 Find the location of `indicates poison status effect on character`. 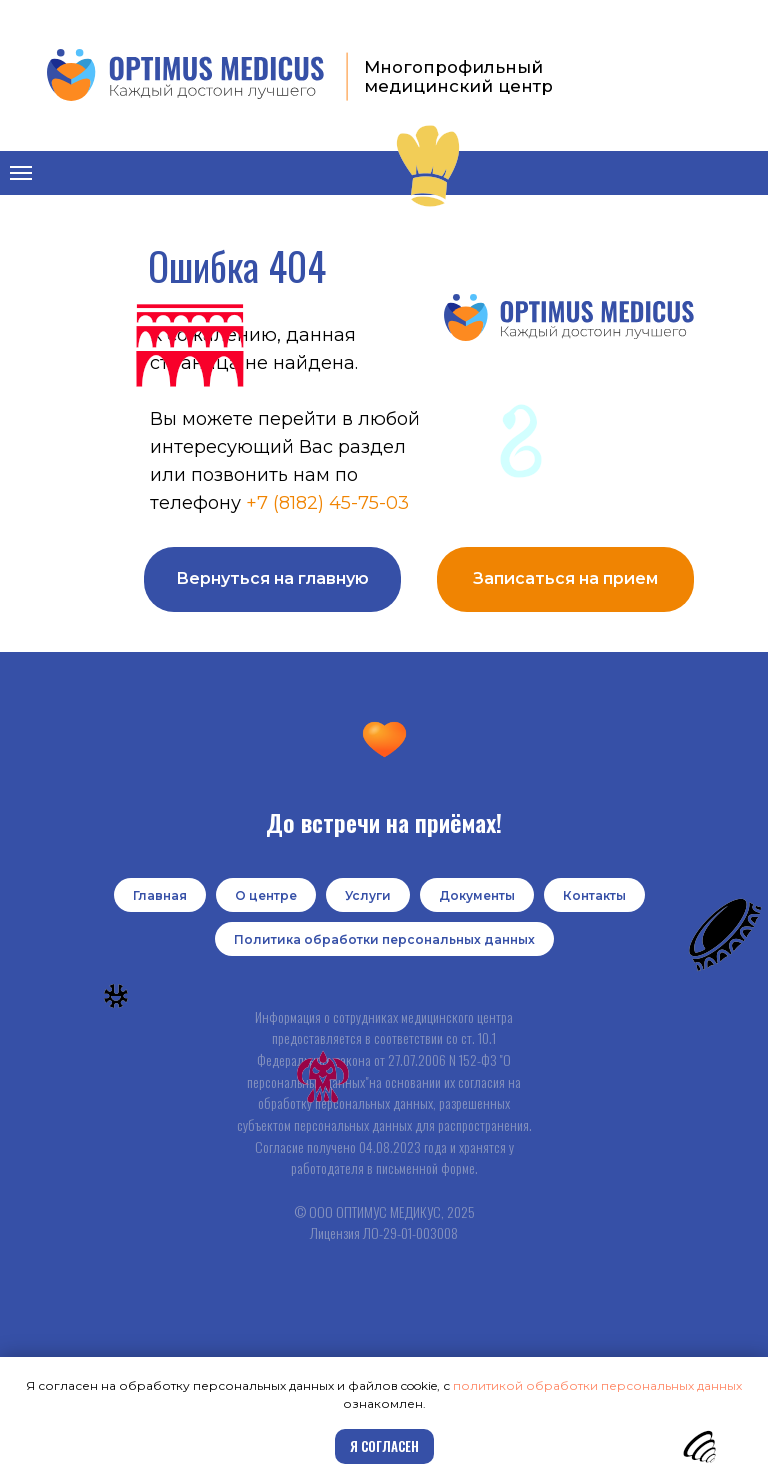

indicates poison status effect on character is located at coordinates (521, 441).